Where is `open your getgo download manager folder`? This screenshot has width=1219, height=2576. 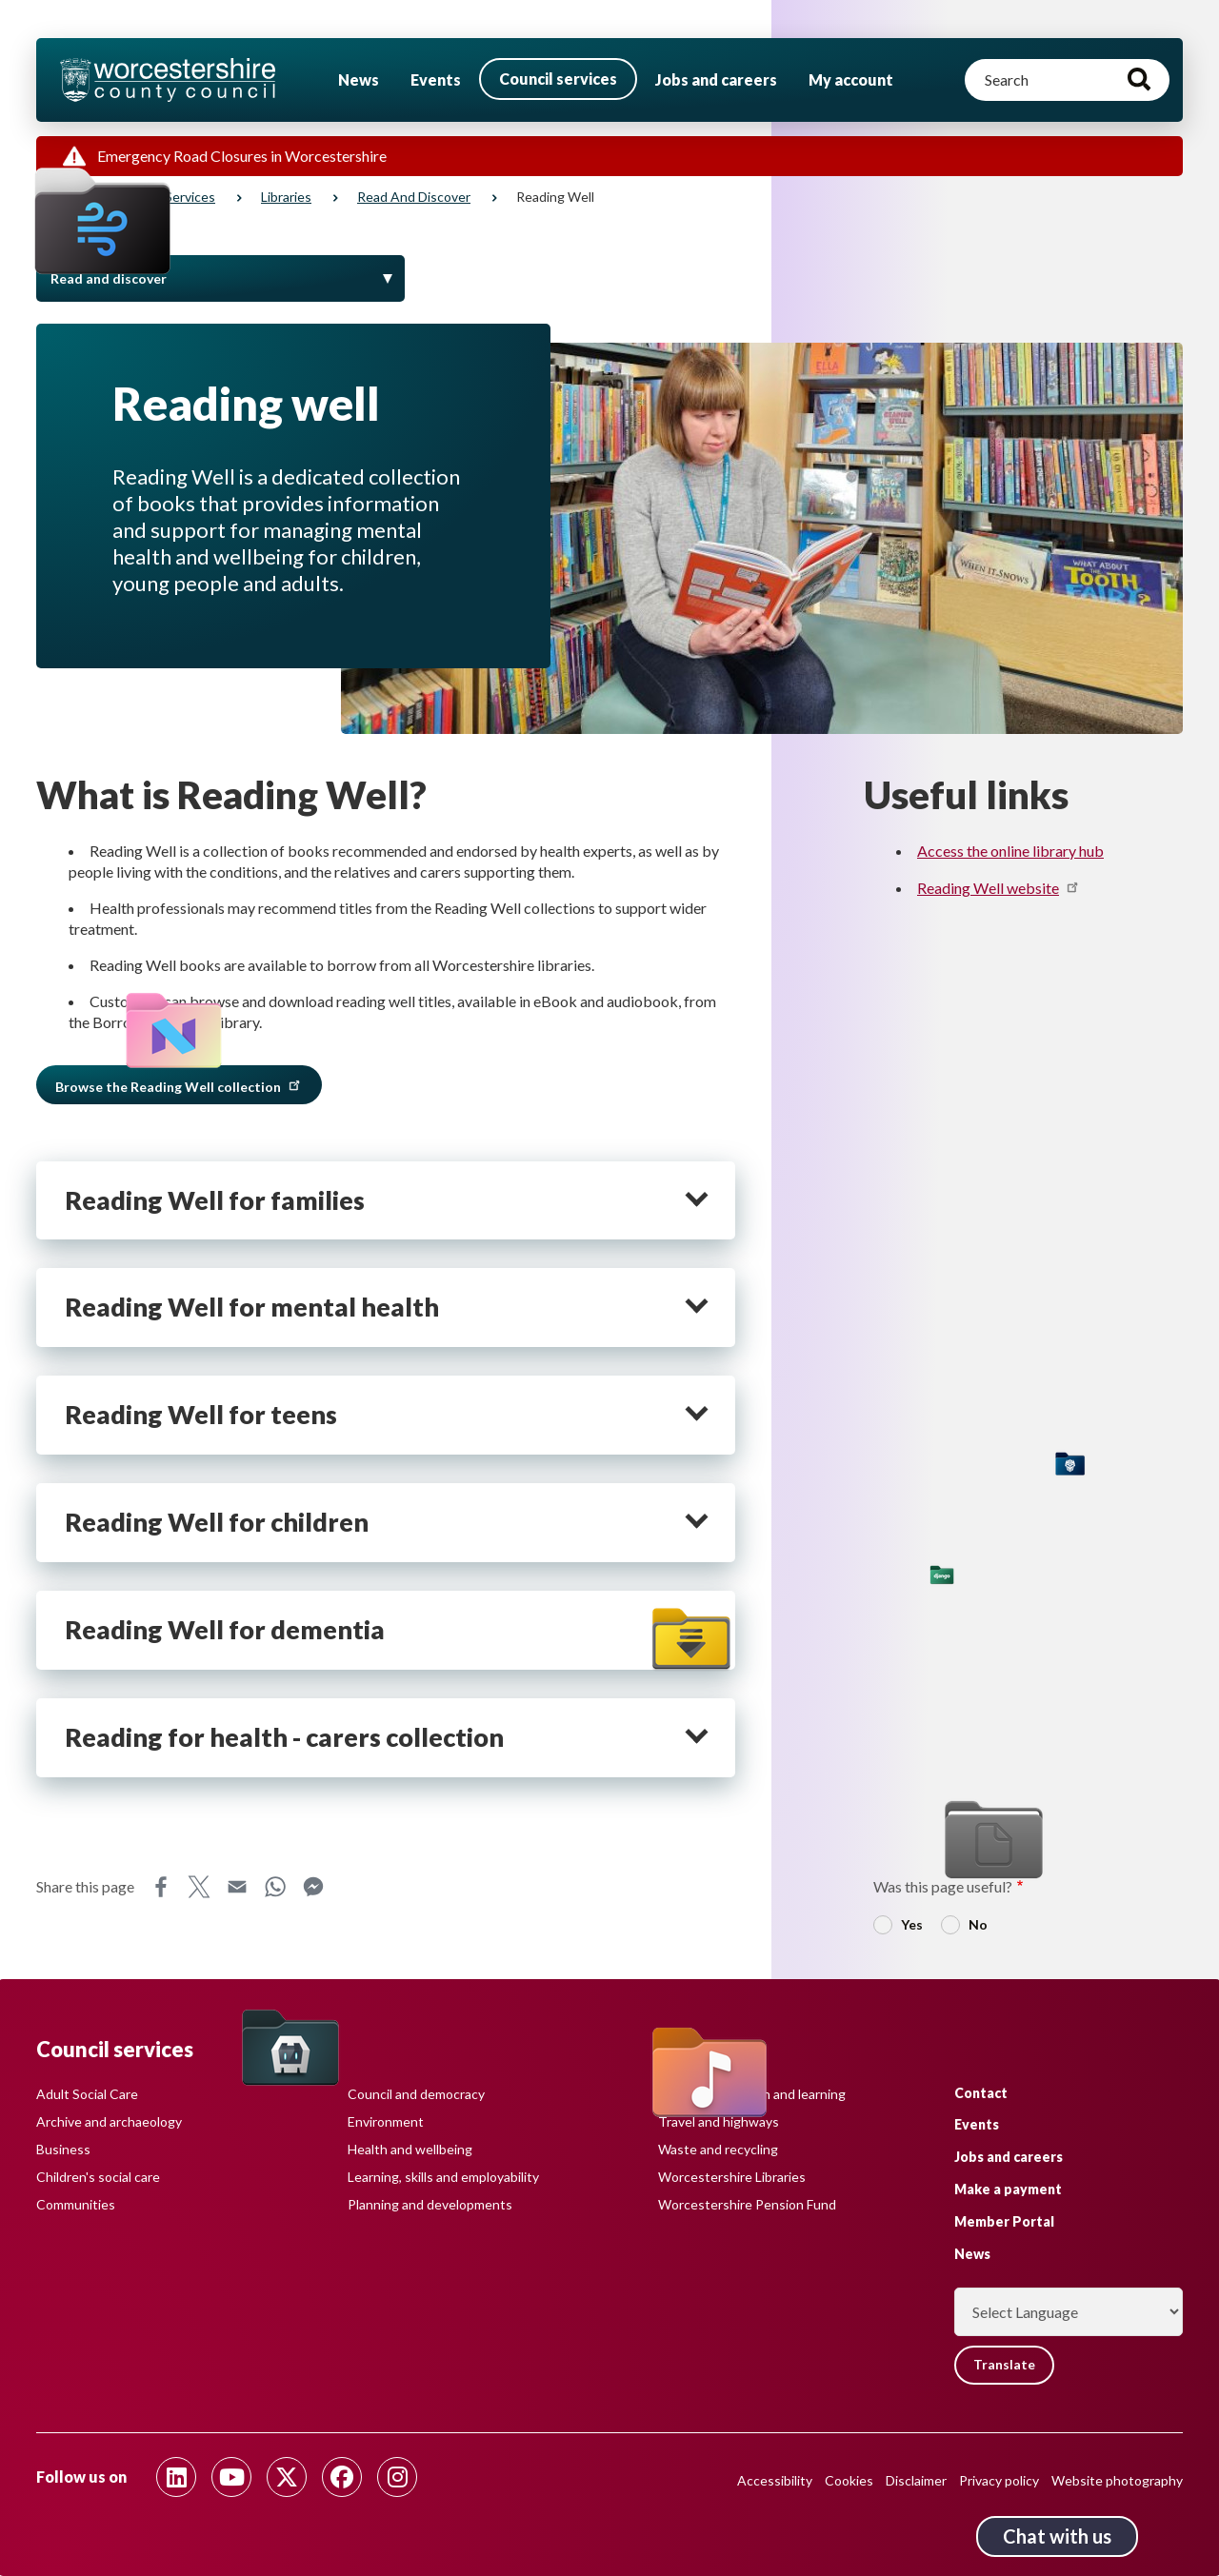
open your getgo download manager folder is located at coordinates (690, 1640).